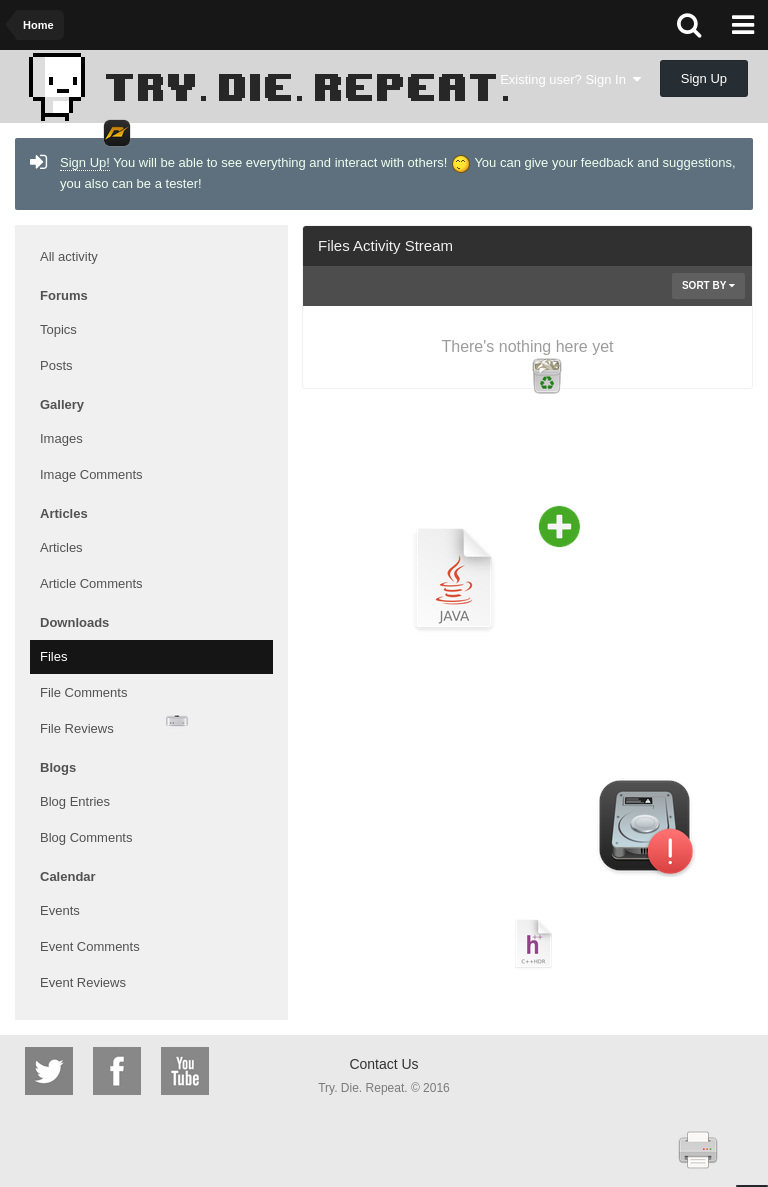 The height and width of the screenshot is (1187, 768). What do you see at coordinates (454, 580) in the screenshot?
I see `a java source code file` at bounding box center [454, 580].